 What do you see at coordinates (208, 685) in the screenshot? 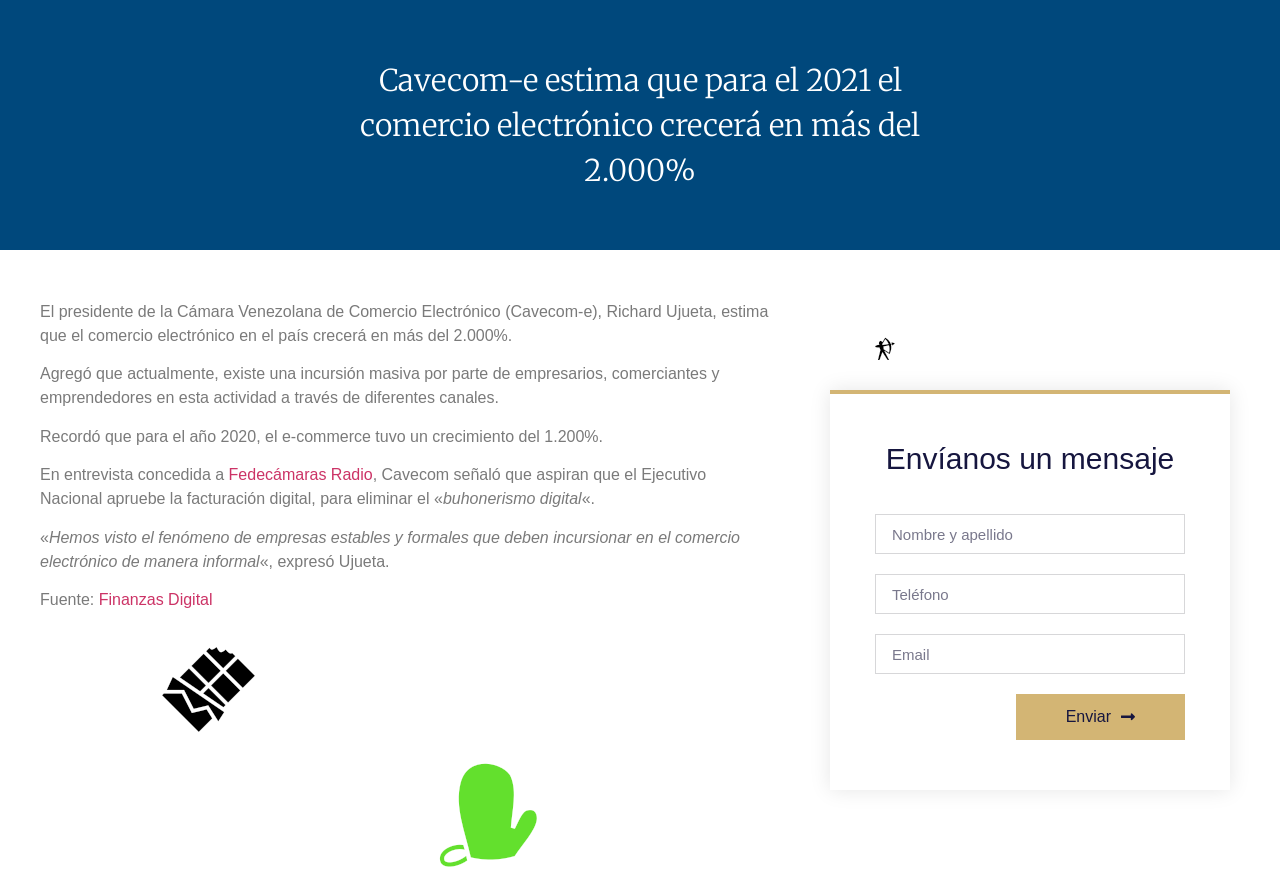
I see `chocolate bar item or consumable in a game` at bounding box center [208, 685].